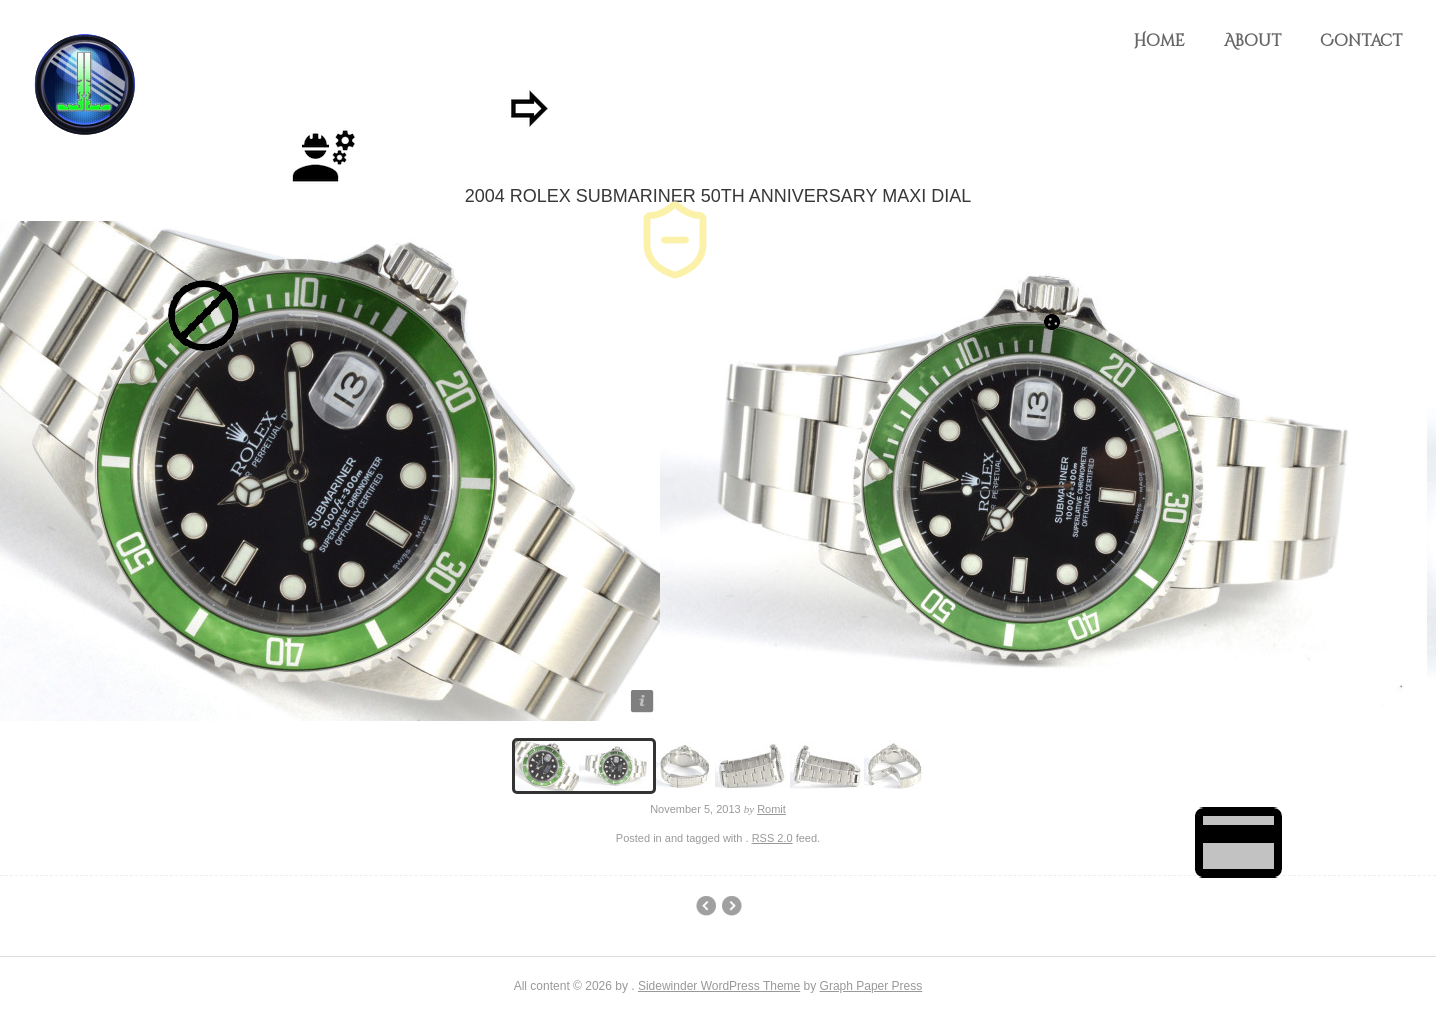  Describe the element at coordinates (324, 156) in the screenshot. I see `access engineering or technical settings` at that location.